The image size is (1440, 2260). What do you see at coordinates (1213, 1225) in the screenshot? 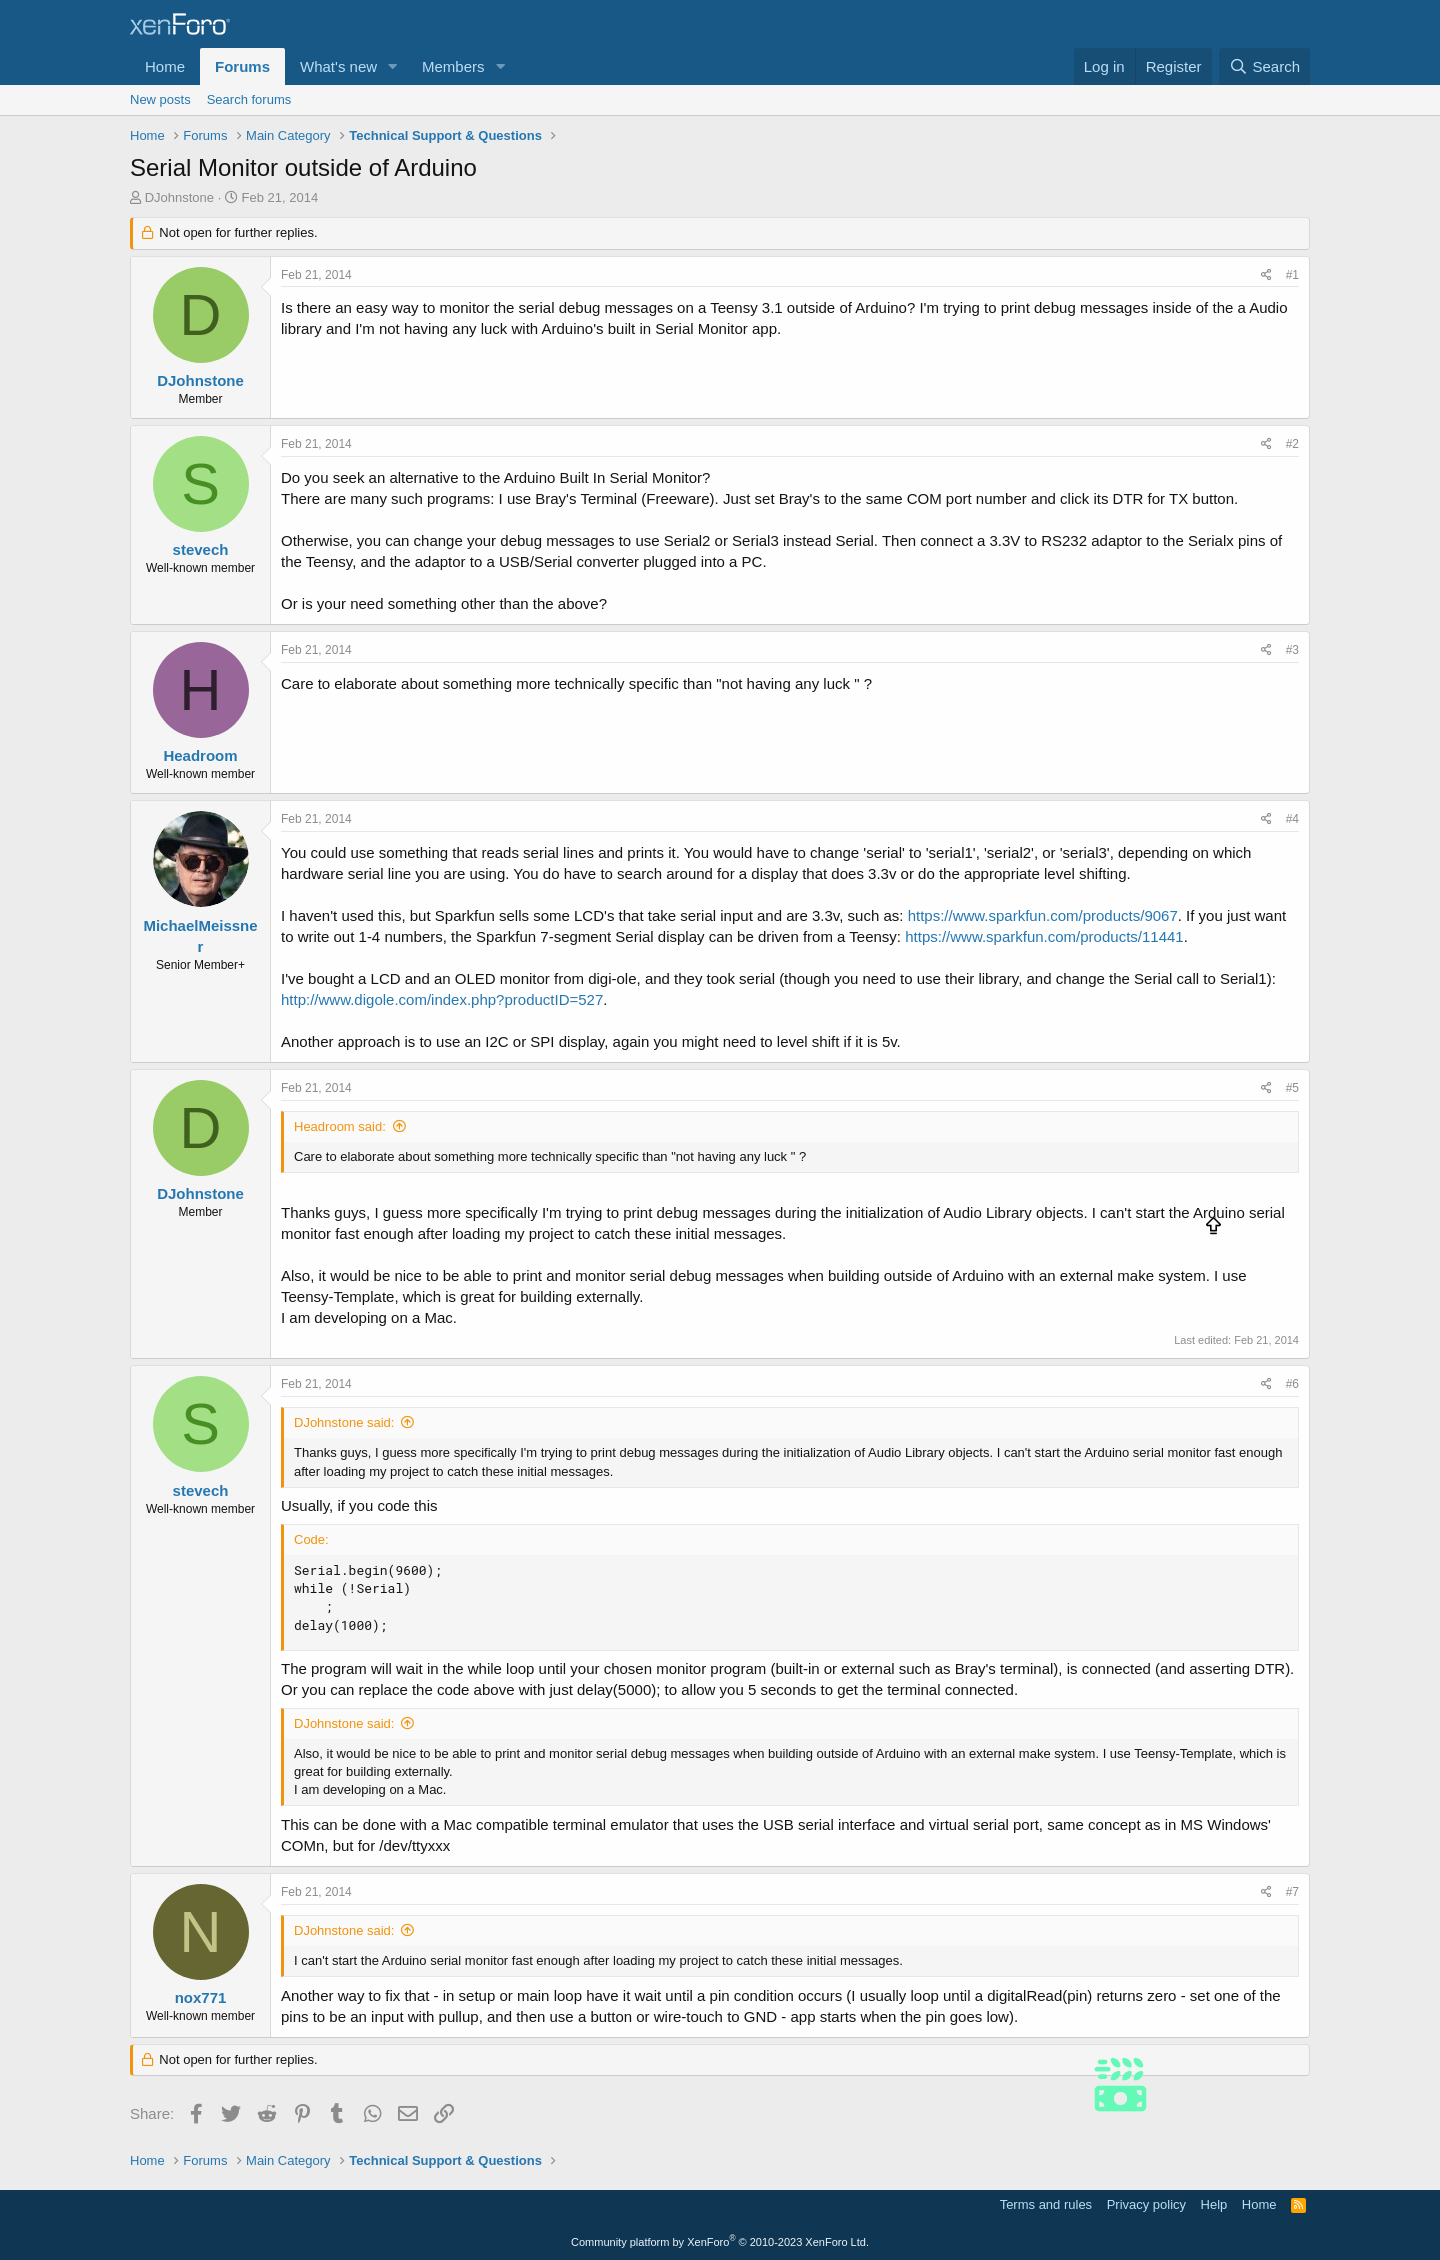
I see `upload a file or document` at bounding box center [1213, 1225].